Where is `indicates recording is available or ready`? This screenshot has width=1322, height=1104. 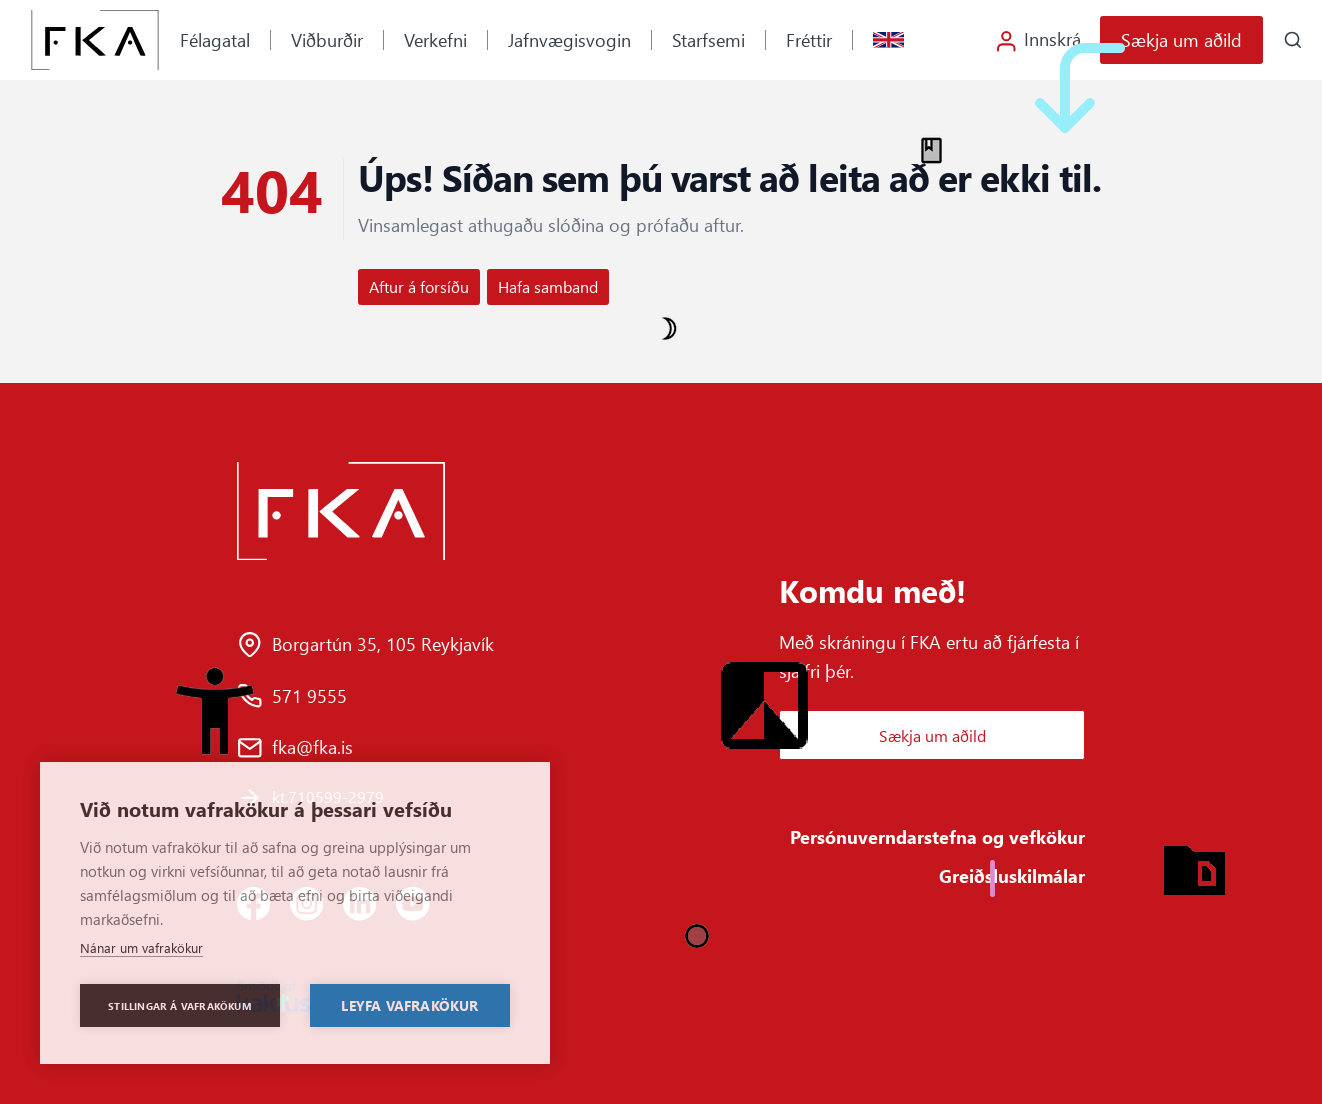
indicates recording is available or ready is located at coordinates (697, 936).